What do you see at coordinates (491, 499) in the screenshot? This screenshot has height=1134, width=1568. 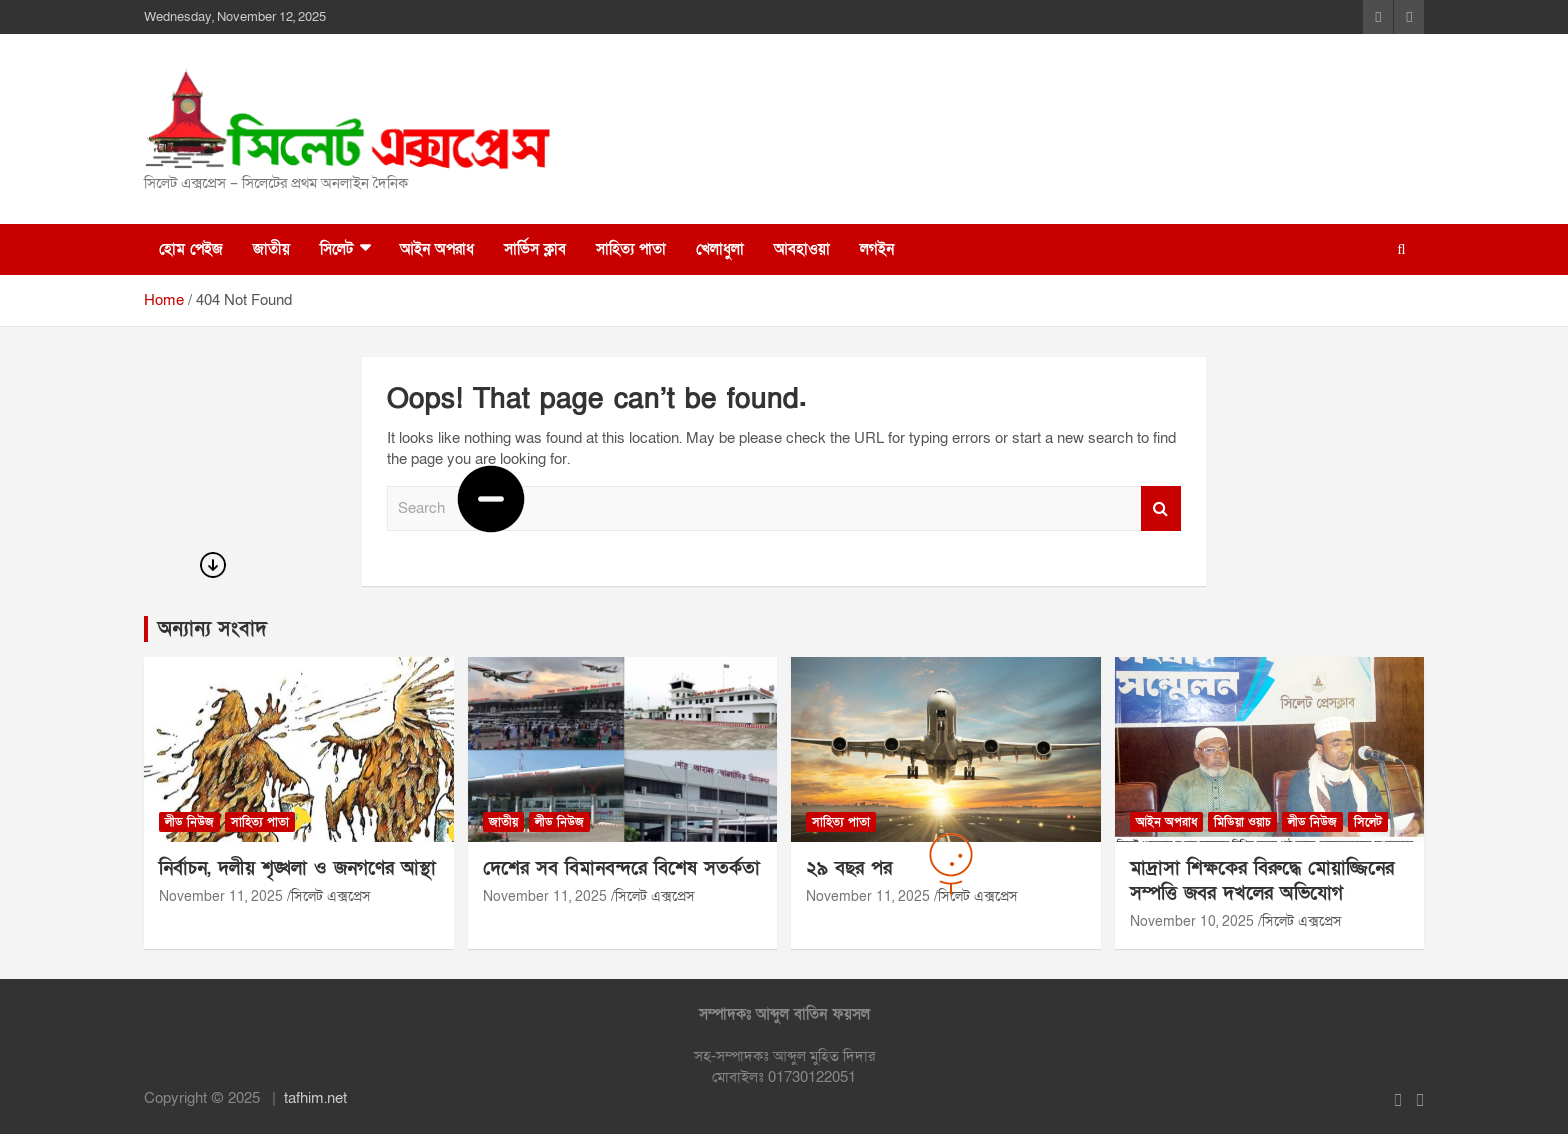 I see `remove an item from a list or collection` at bounding box center [491, 499].